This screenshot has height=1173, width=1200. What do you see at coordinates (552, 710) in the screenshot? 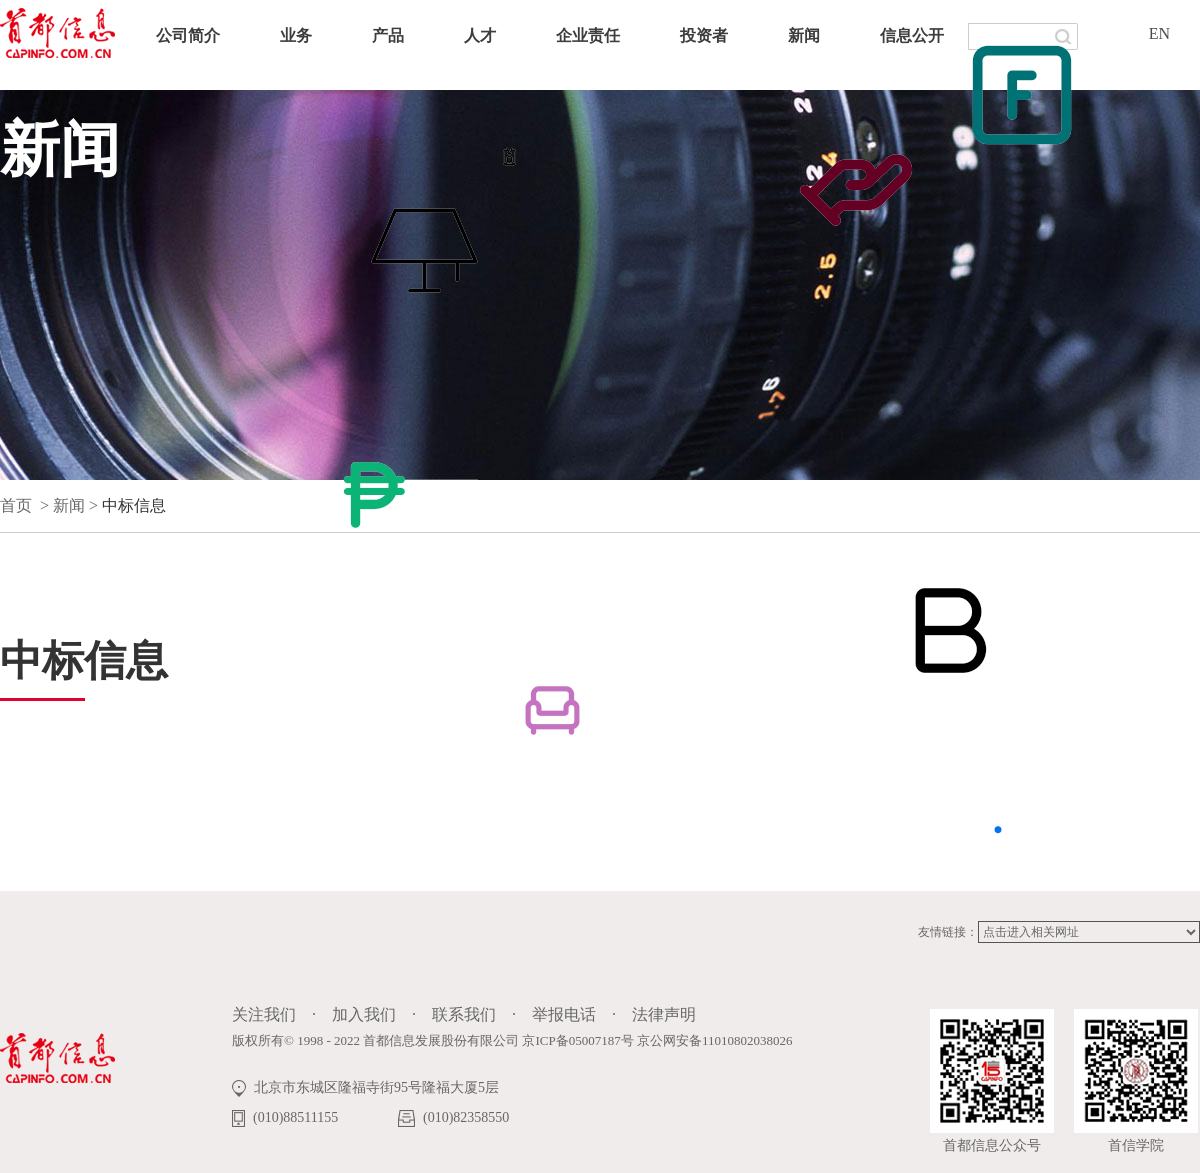
I see `browse furniture or home decor items` at bounding box center [552, 710].